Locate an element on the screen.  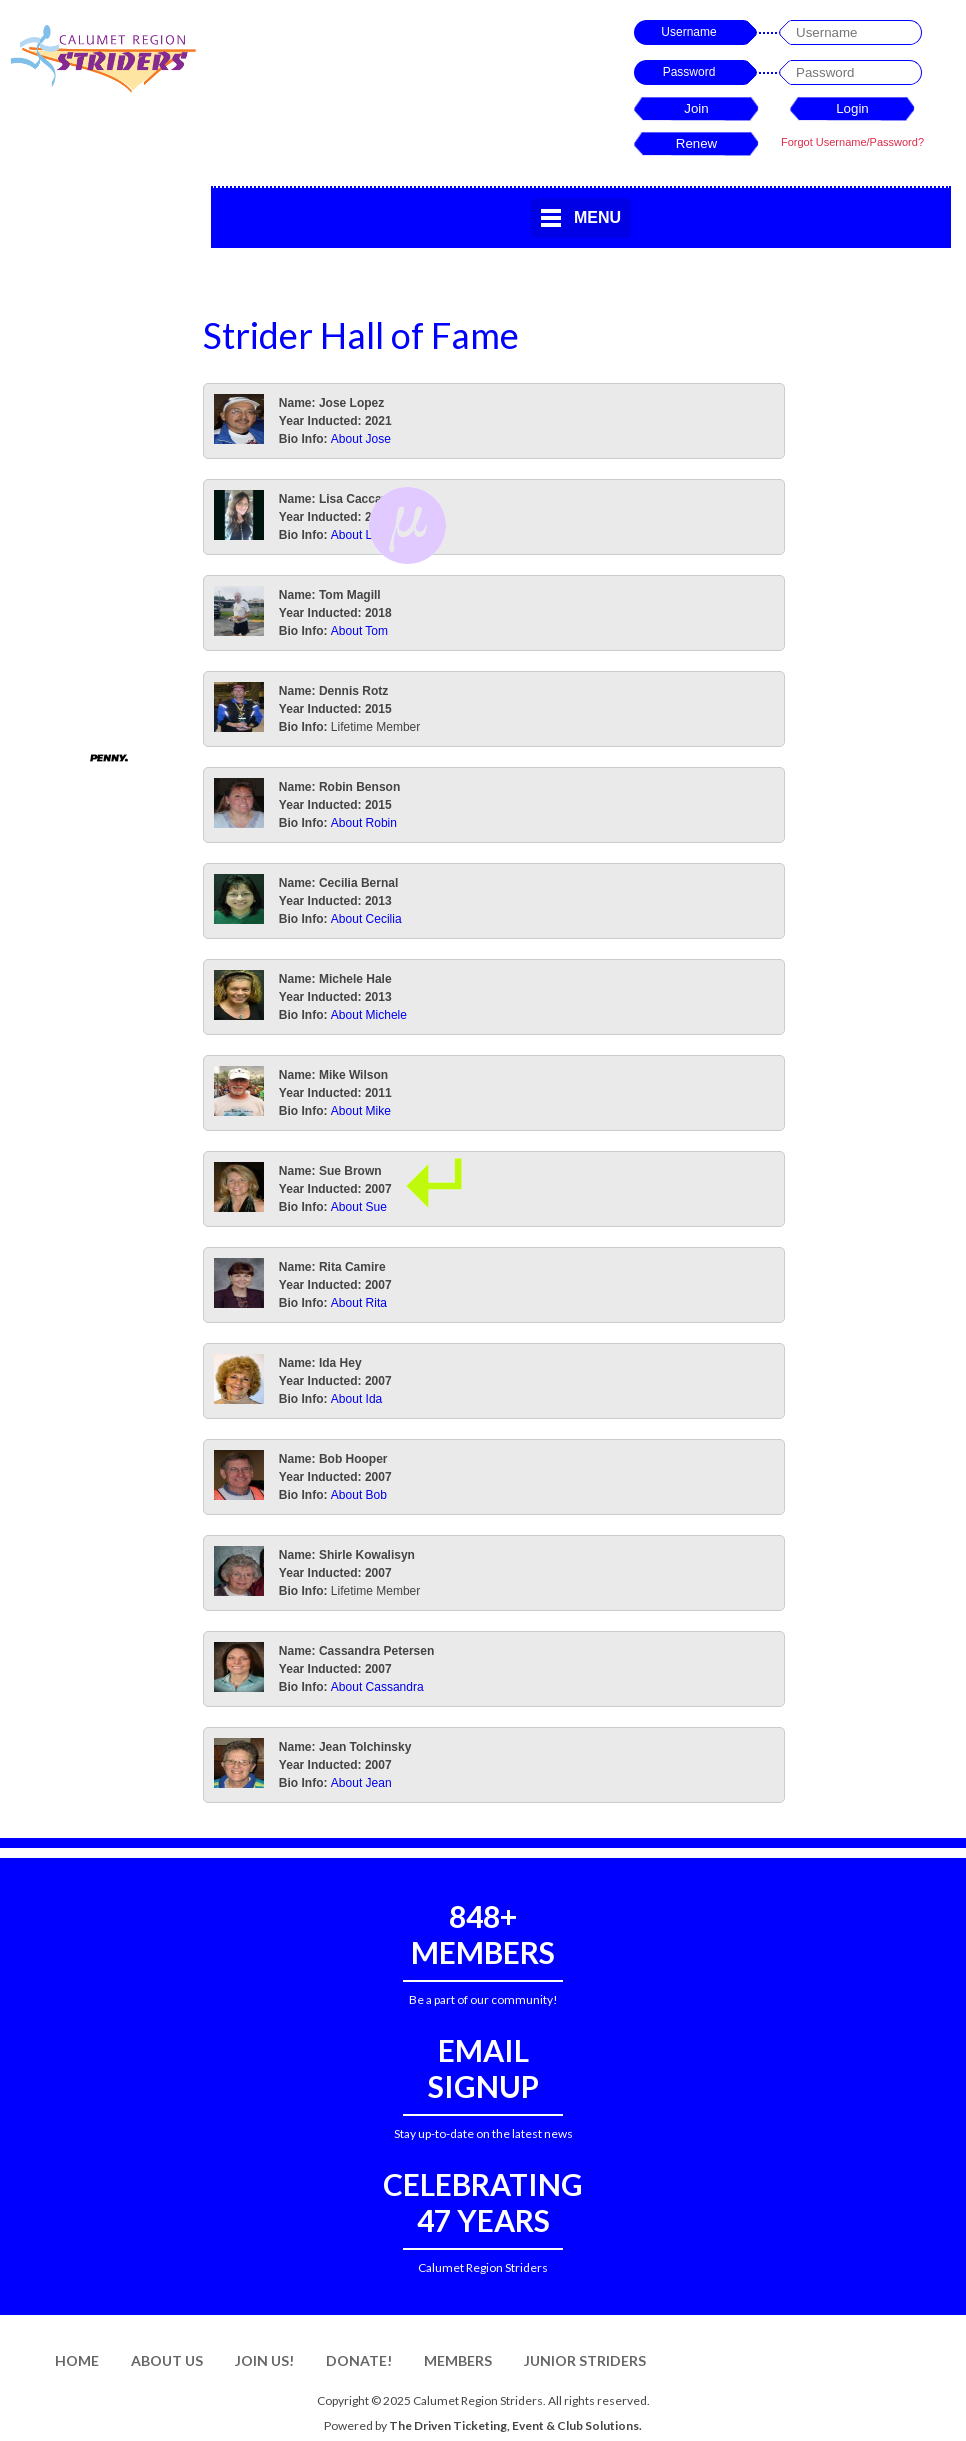
return to previous line or submit input is located at coordinates (437, 1182).